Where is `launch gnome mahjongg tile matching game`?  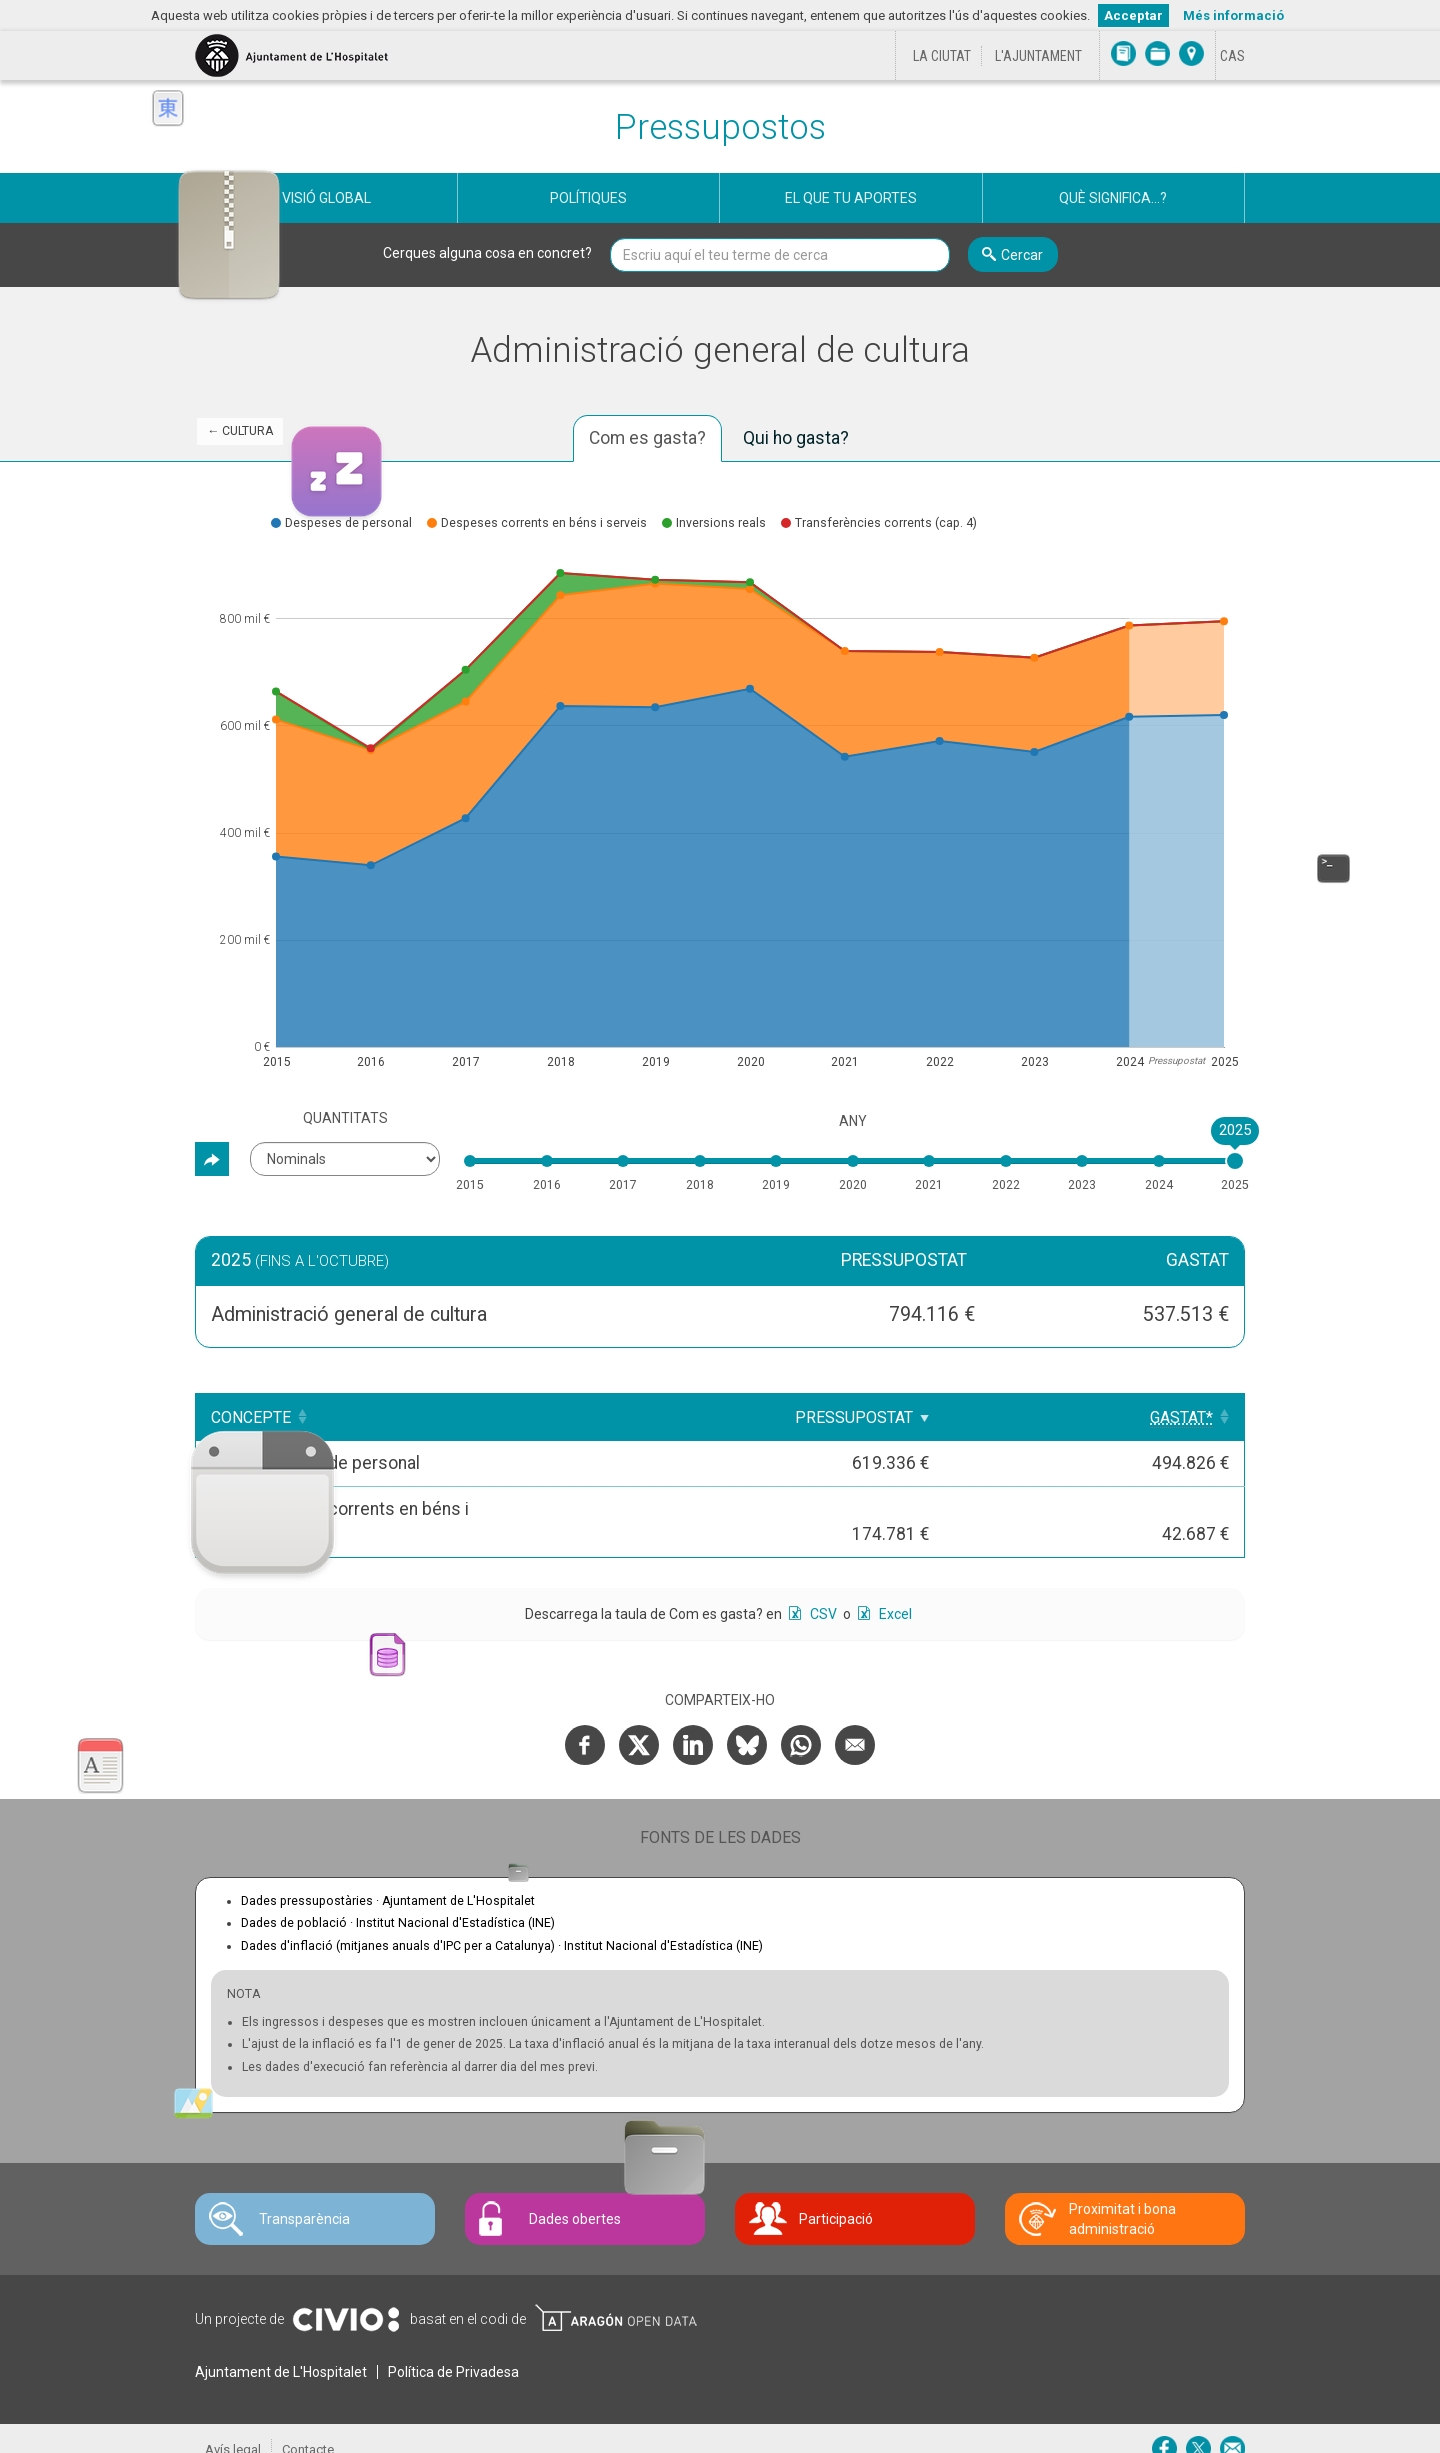 launch gnome mahjongg tile matching game is located at coordinates (168, 108).